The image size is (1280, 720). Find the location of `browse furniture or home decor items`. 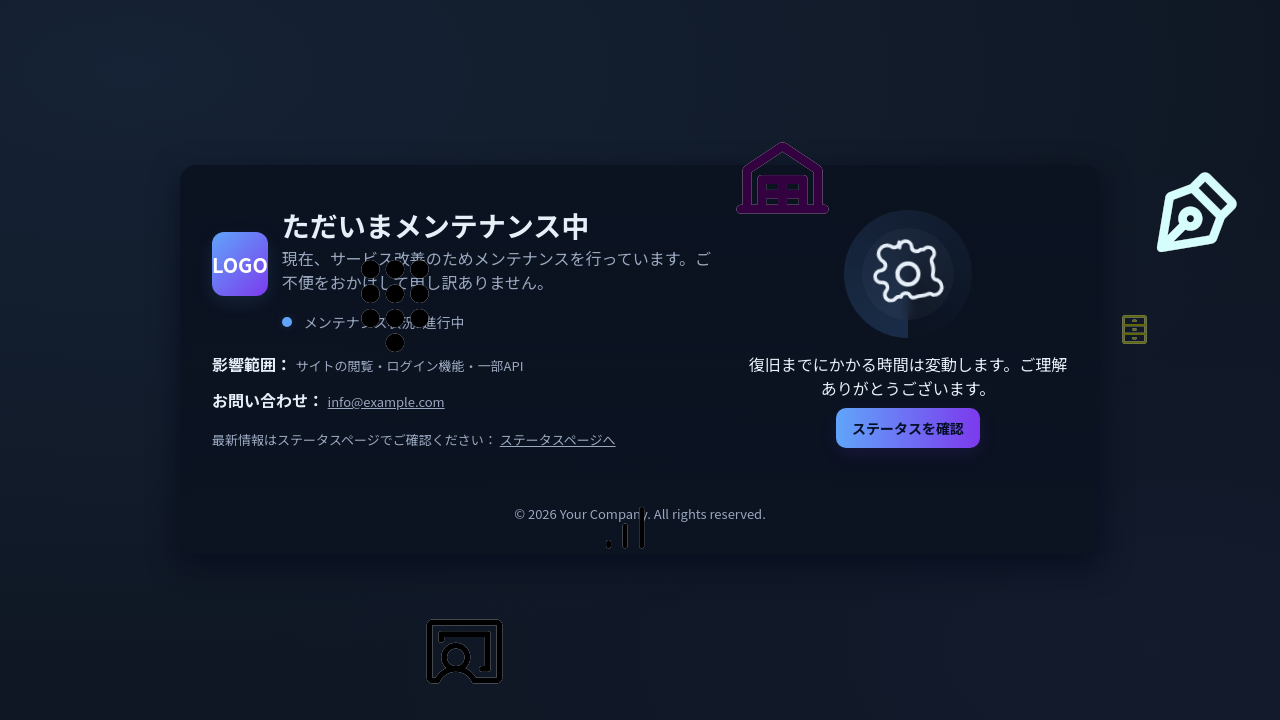

browse furniture or home decor items is located at coordinates (1134, 329).